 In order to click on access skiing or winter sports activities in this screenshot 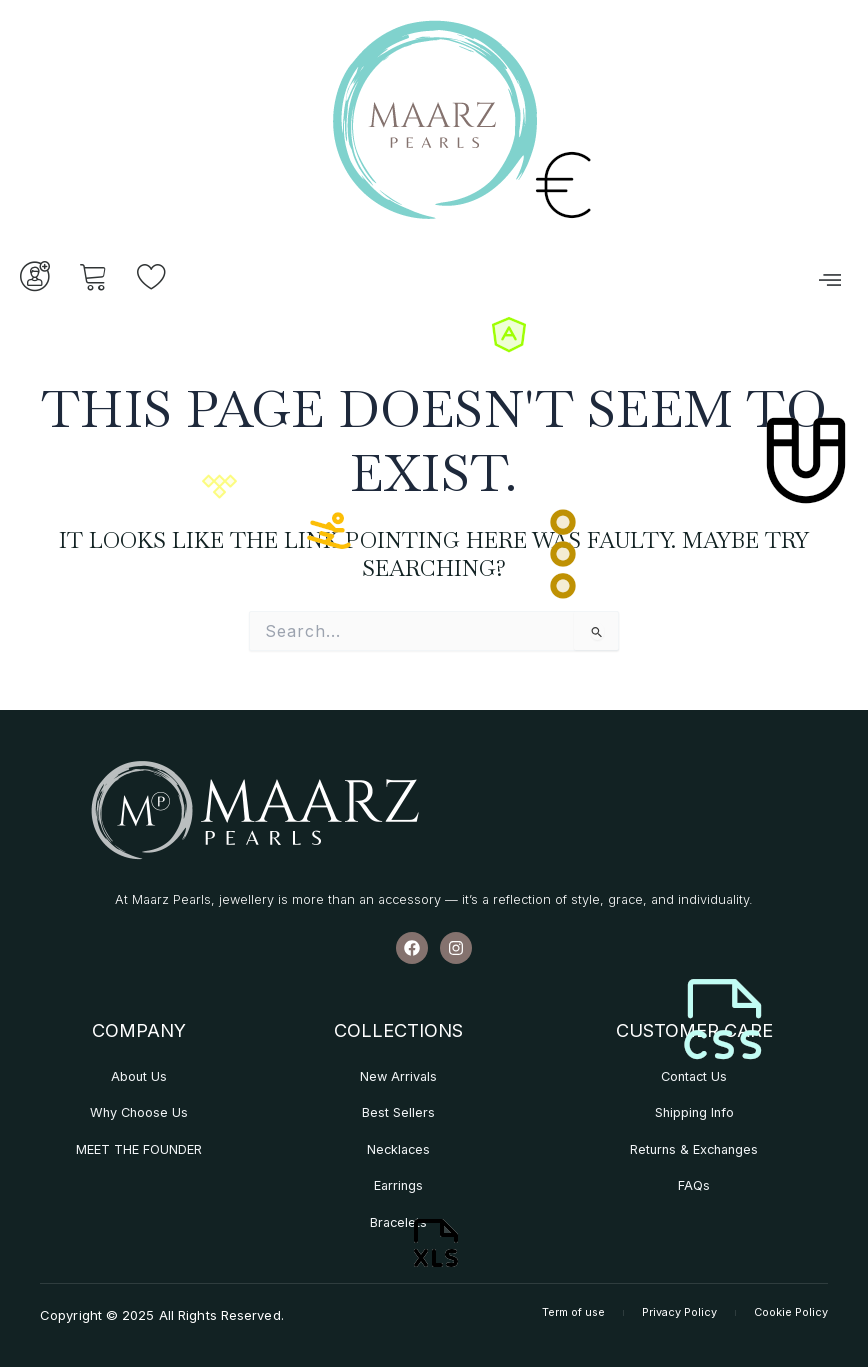, I will do `click(329, 531)`.